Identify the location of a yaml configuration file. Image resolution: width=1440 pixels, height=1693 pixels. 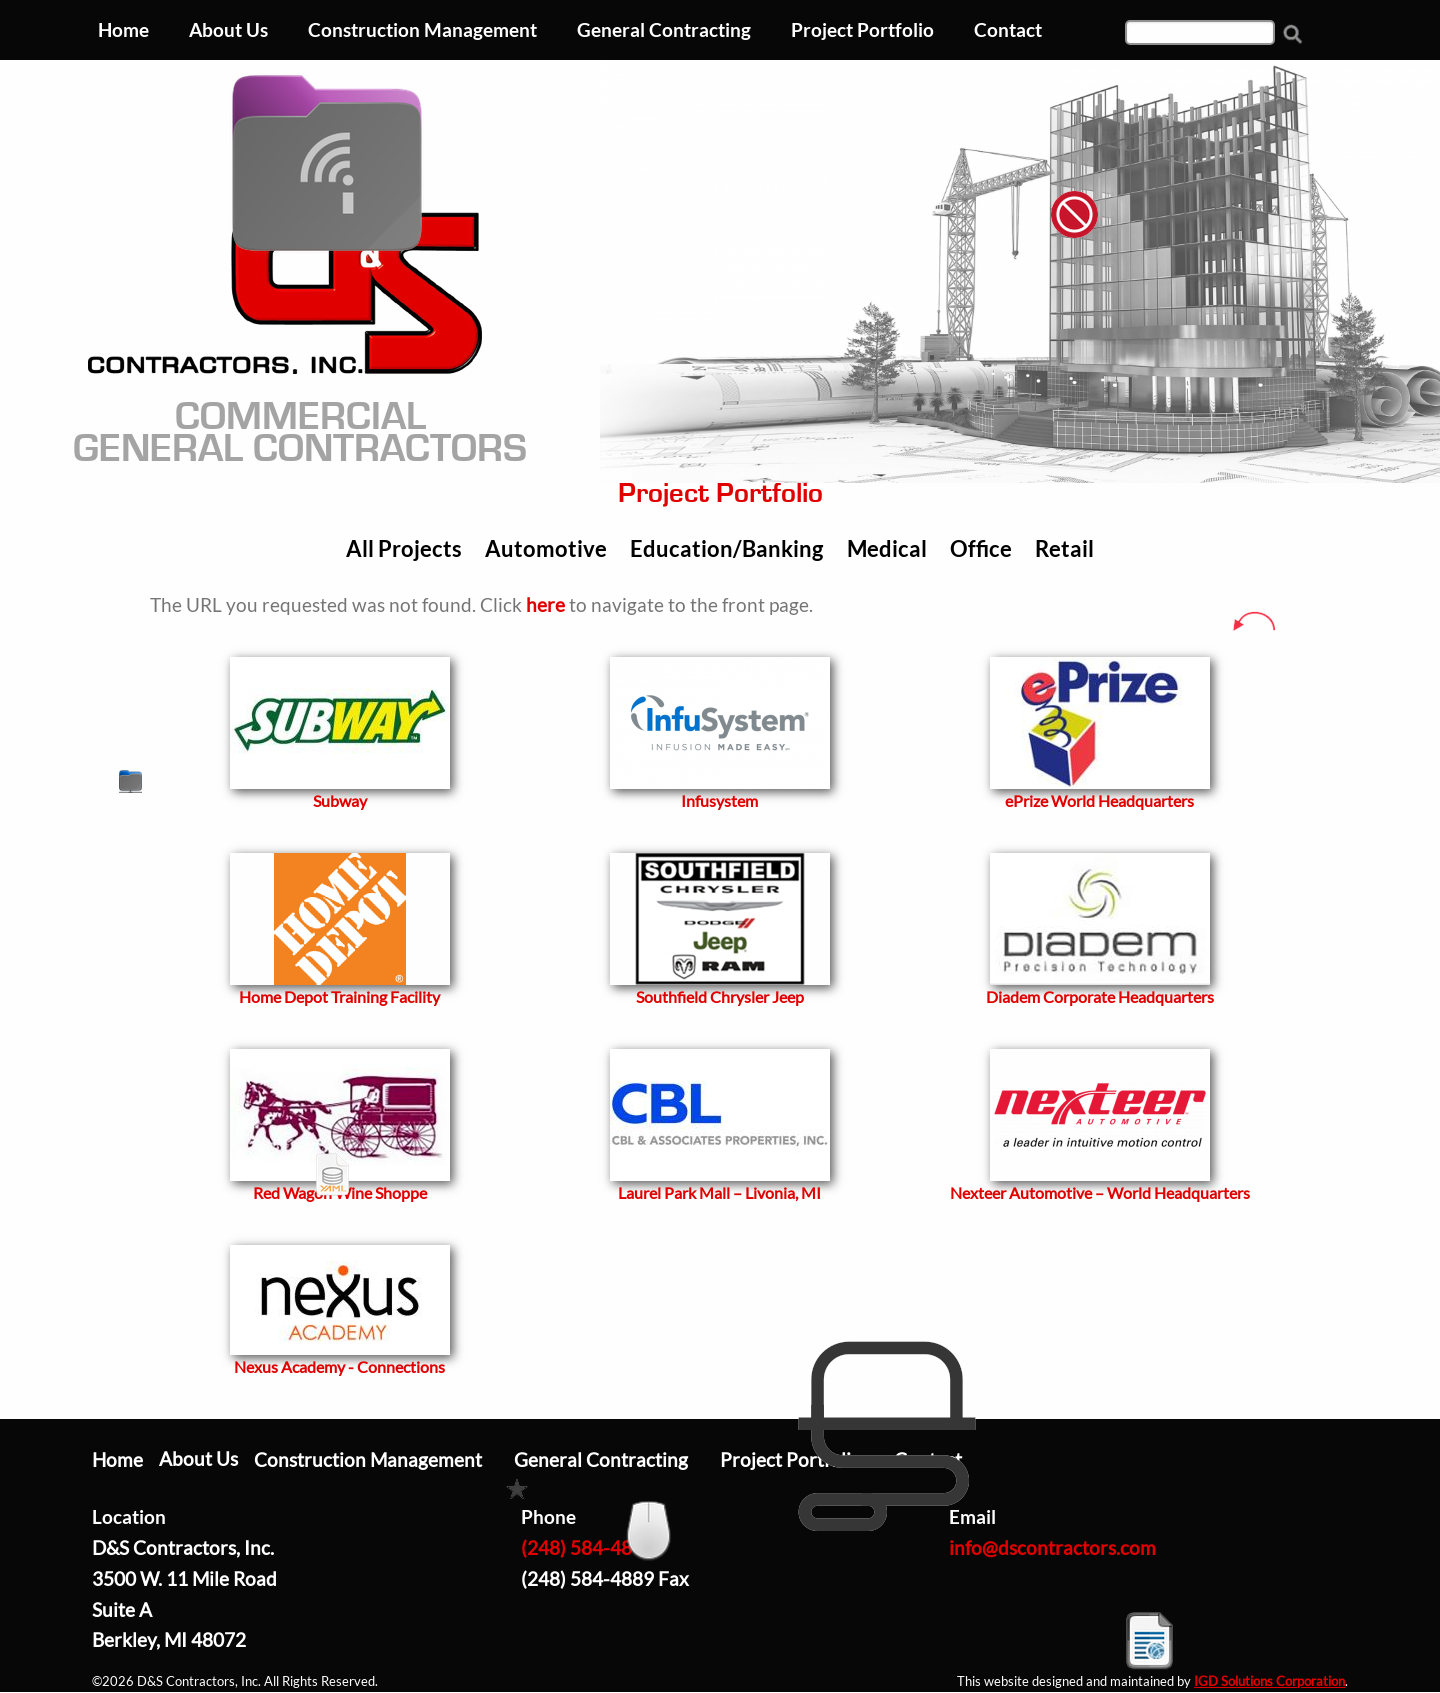
(332, 1174).